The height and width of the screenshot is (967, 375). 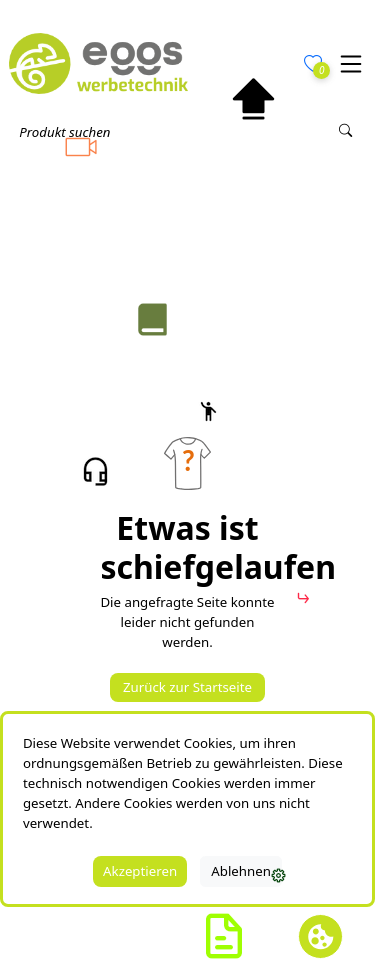 What do you see at coordinates (224, 936) in the screenshot?
I see `view document or text file` at bounding box center [224, 936].